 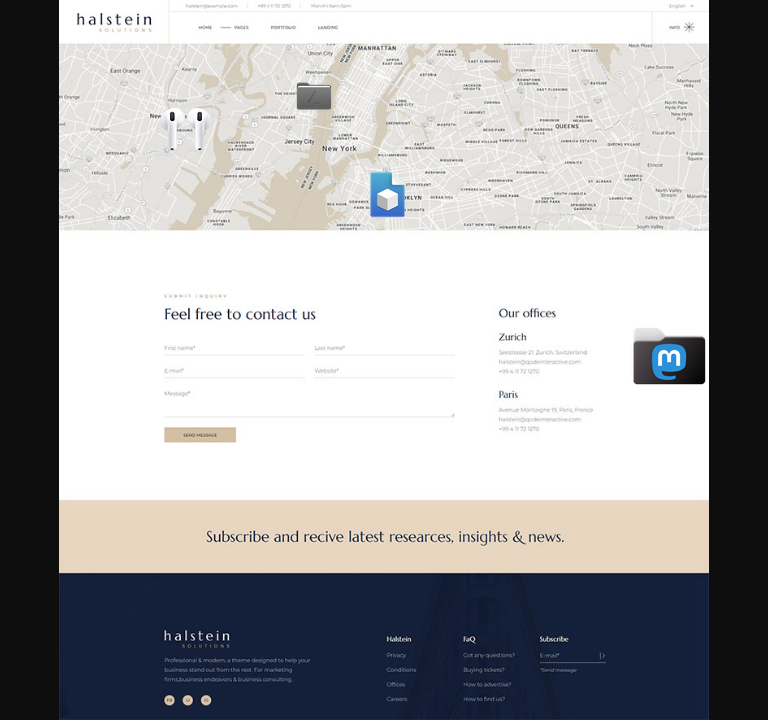 I want to click on access the root directory, so click(x=314, y=96).